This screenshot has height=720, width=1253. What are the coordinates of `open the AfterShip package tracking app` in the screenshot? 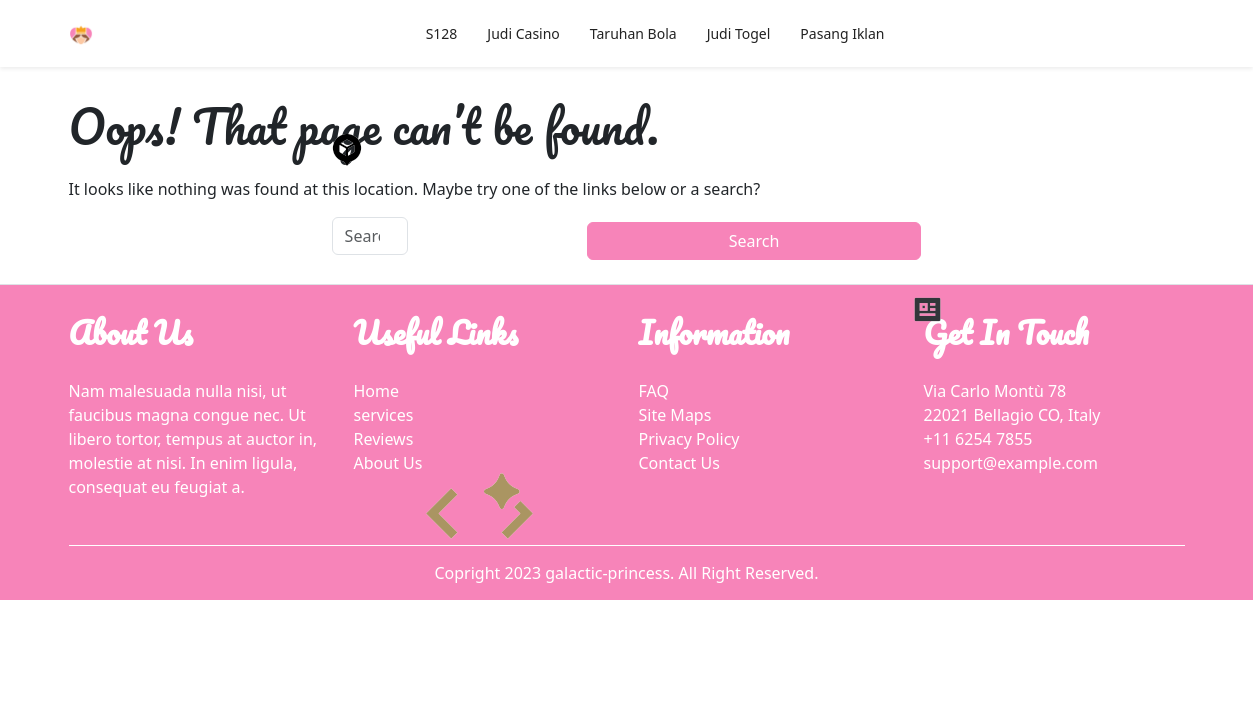 It's located at (347, 150).